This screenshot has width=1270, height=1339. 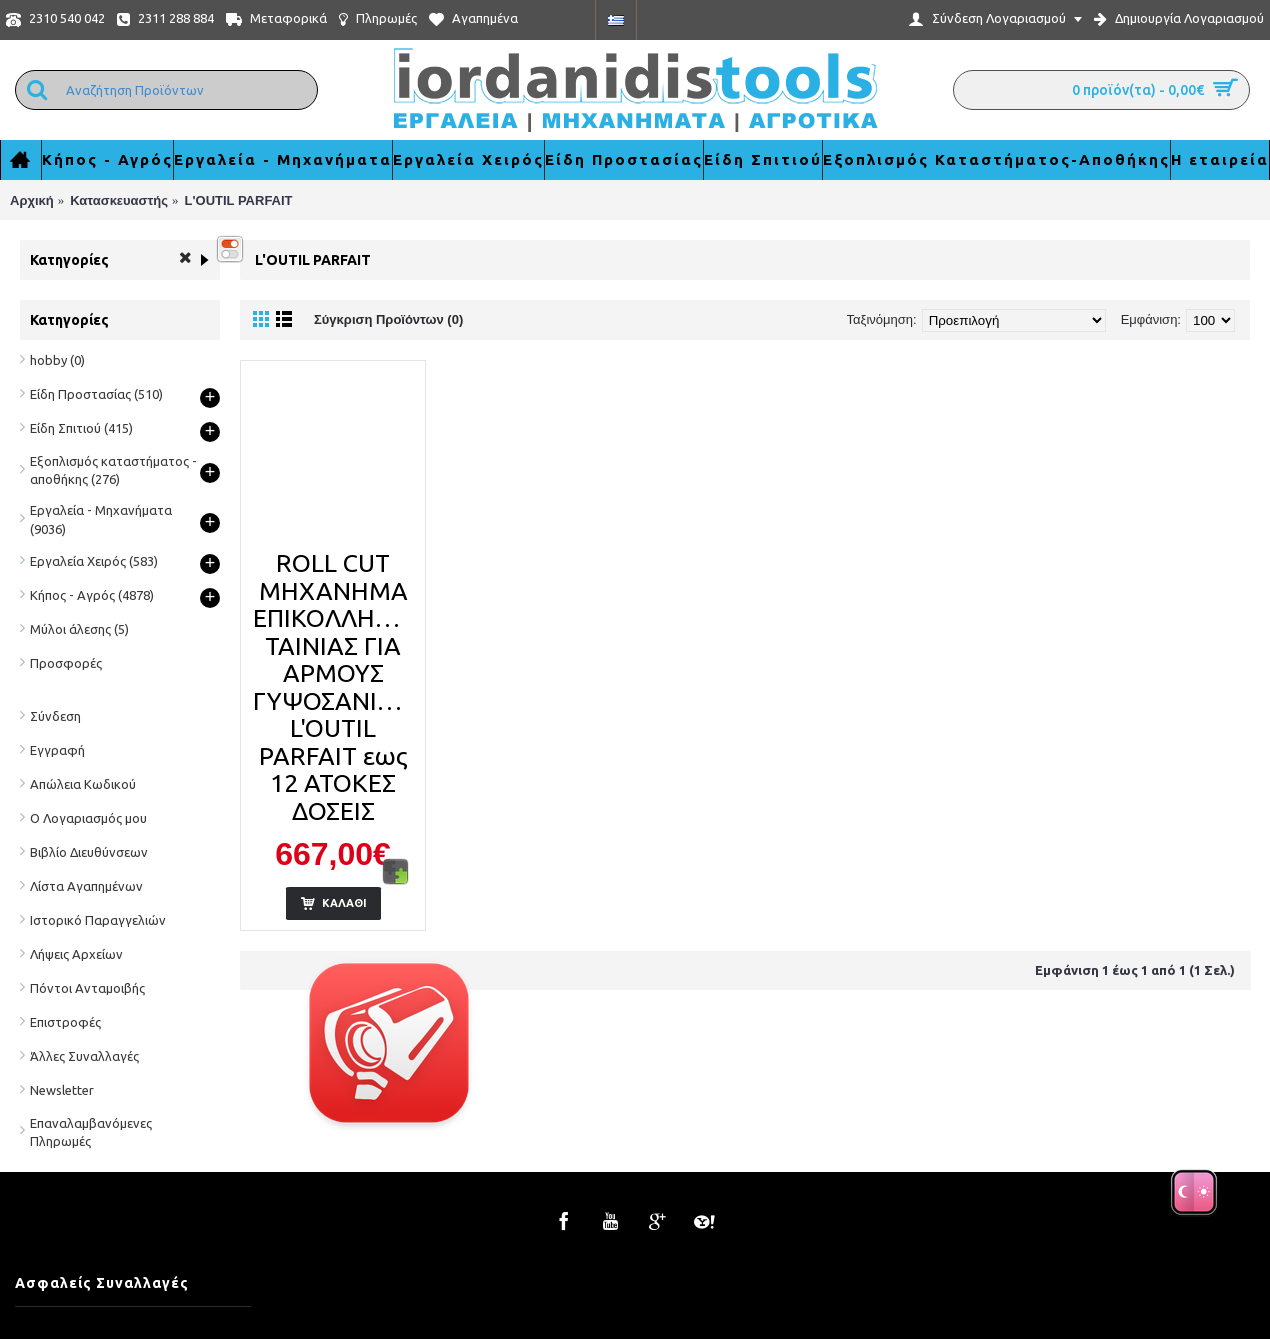 What do you see at coordinates (1194, 1192) in the screenshot?
I see `open dynamic wallpaper editor app` at bounding box center [1194, 1192].